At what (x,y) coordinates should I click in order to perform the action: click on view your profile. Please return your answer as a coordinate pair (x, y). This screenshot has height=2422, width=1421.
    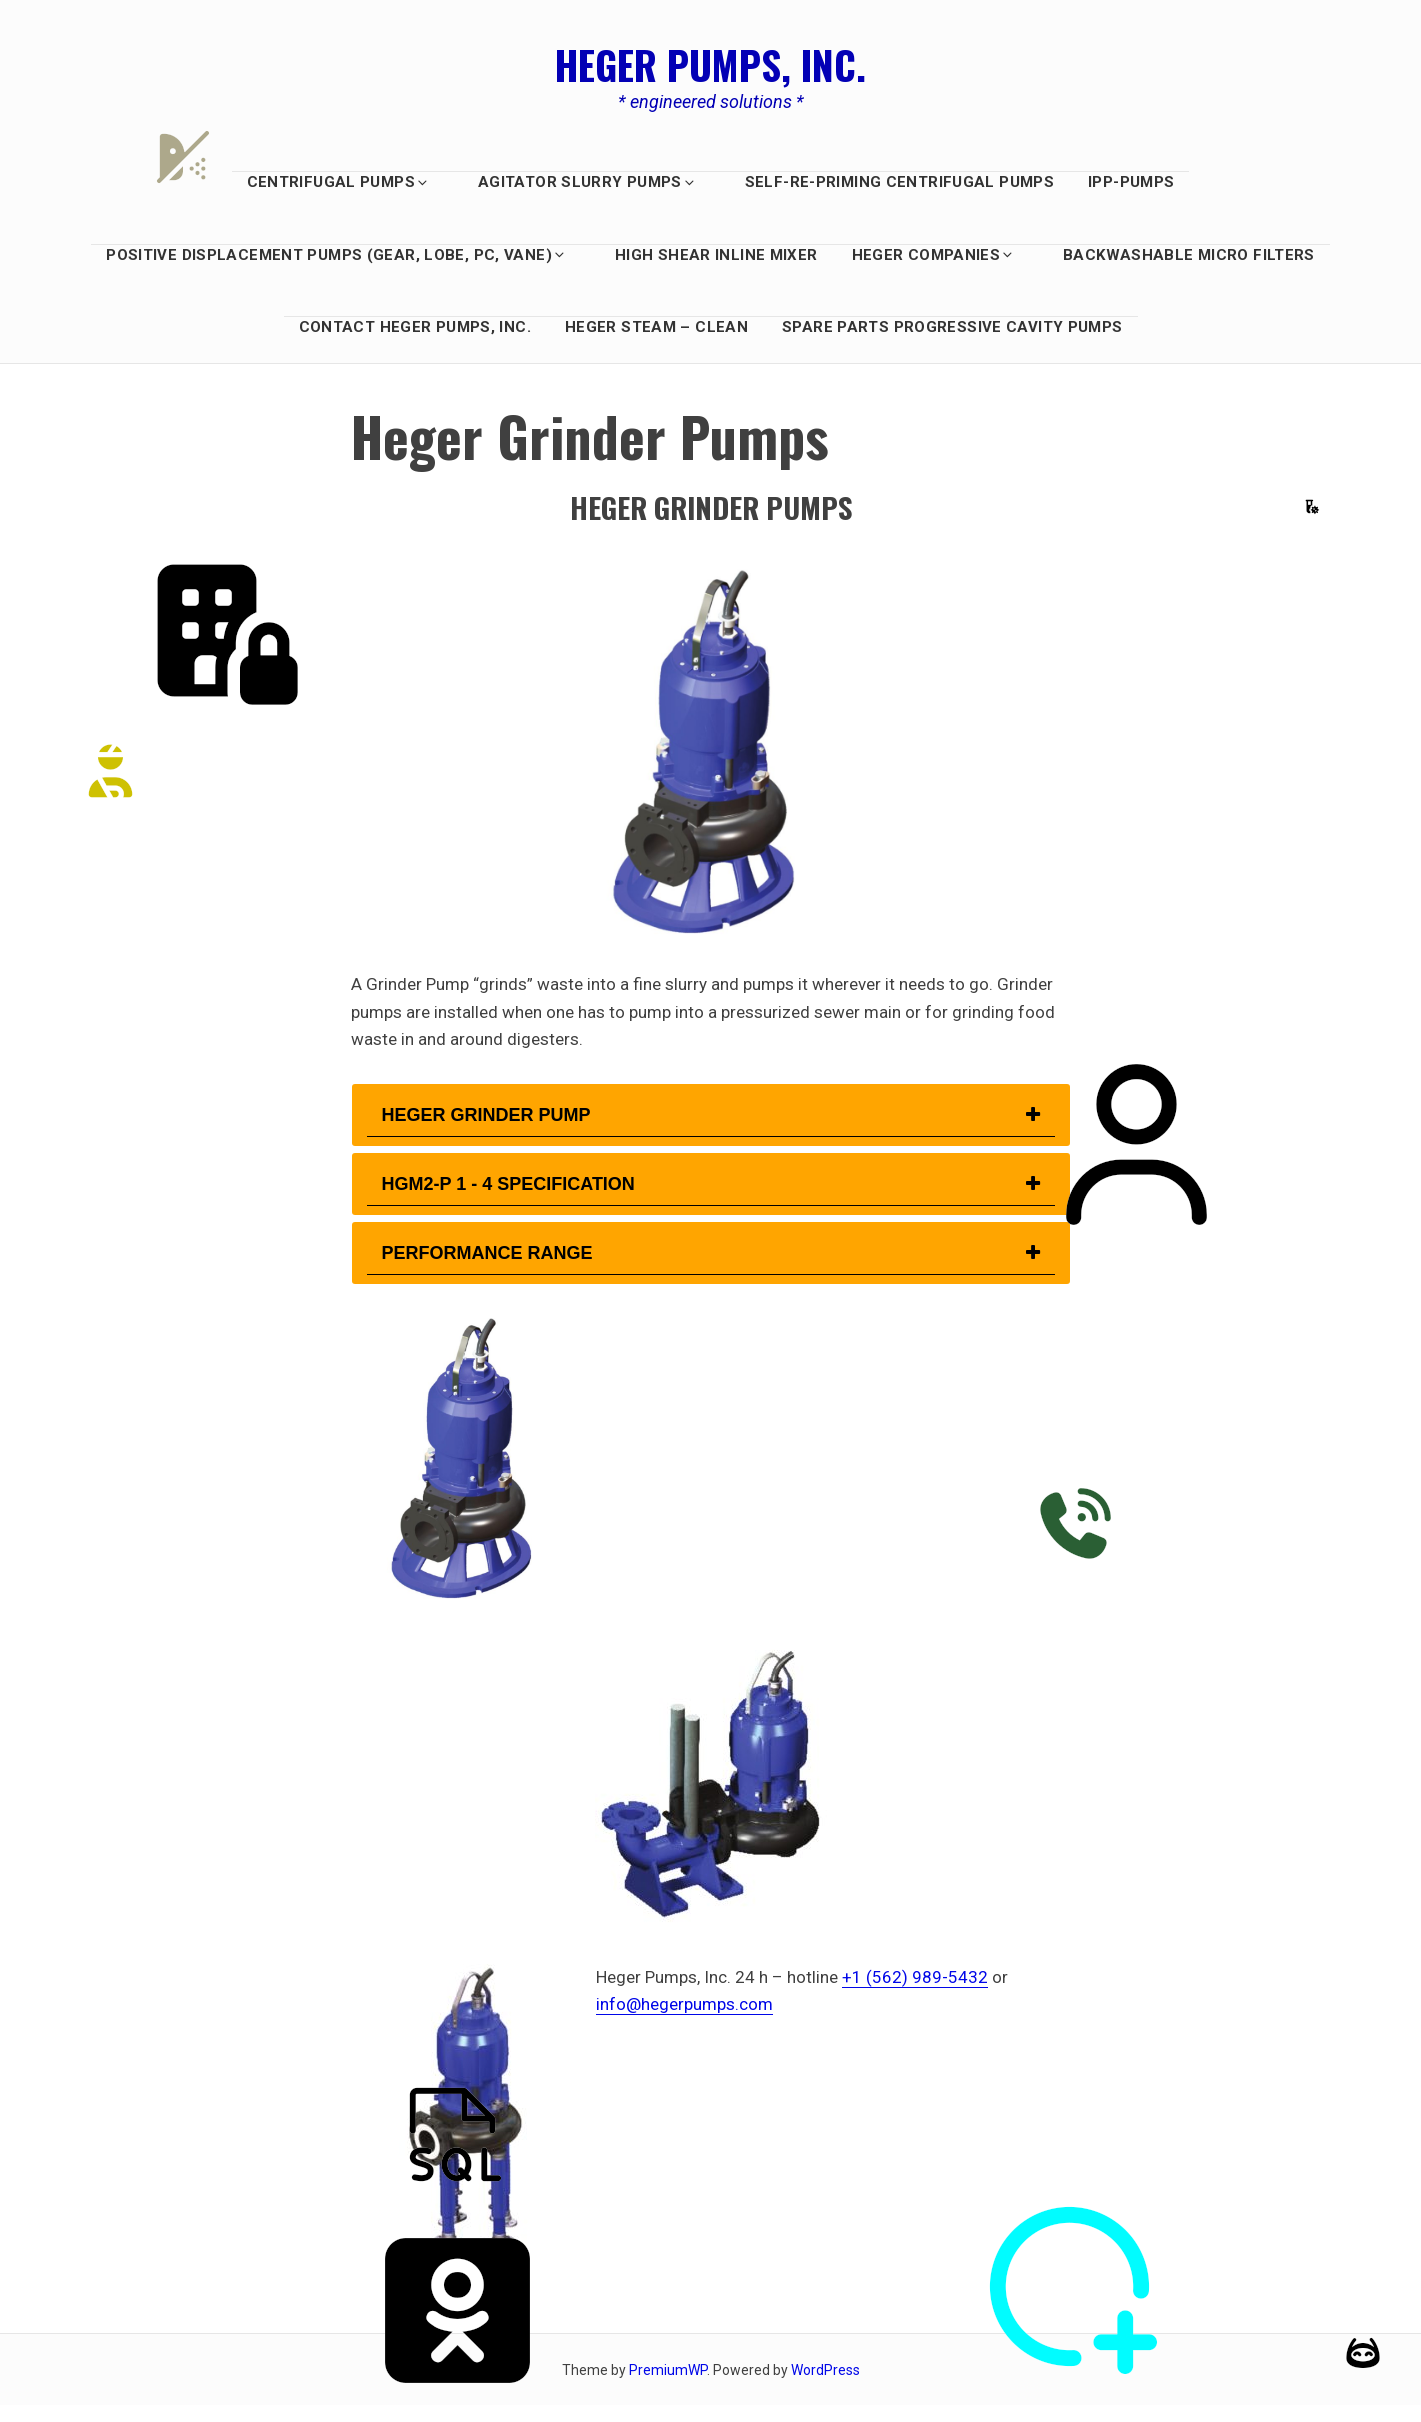
    Looking at the image, I should click on (1136, 1144).